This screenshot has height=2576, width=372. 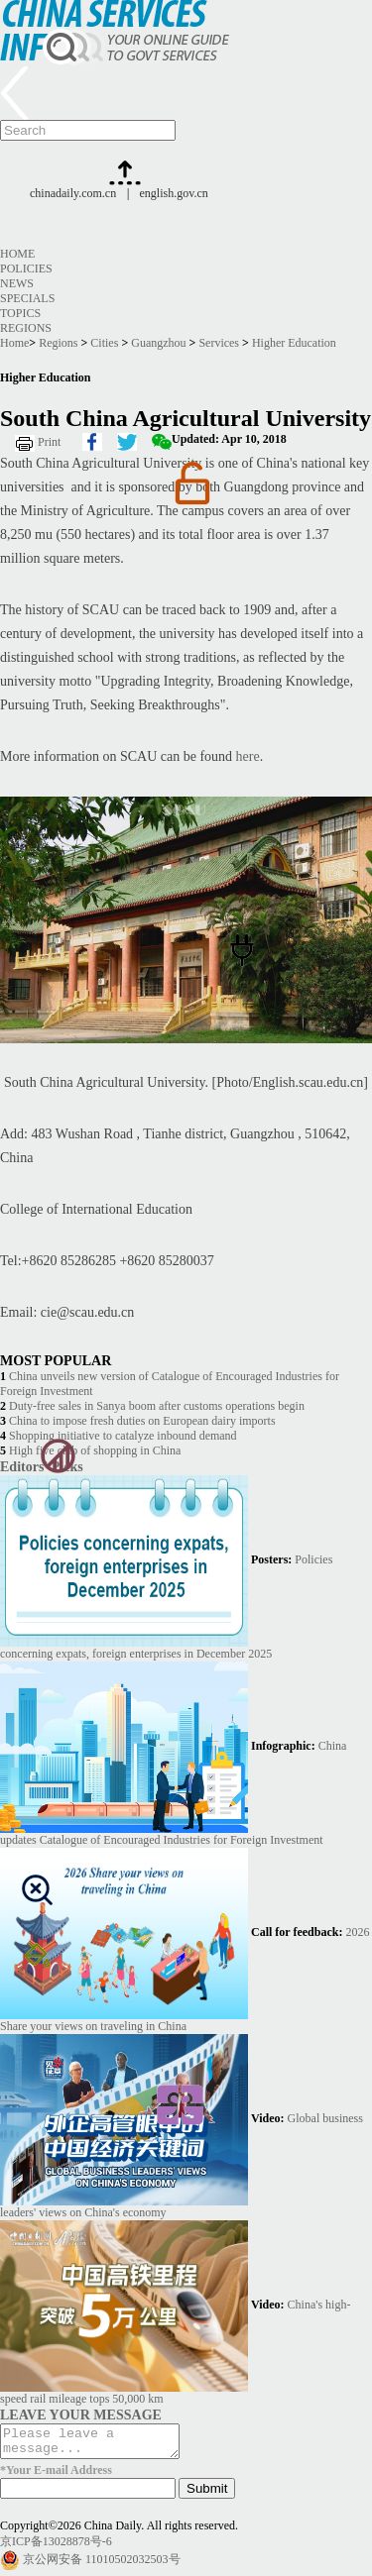 I want to click on toggle half-tone or contrast display mode, so click(x=58, y=1455).